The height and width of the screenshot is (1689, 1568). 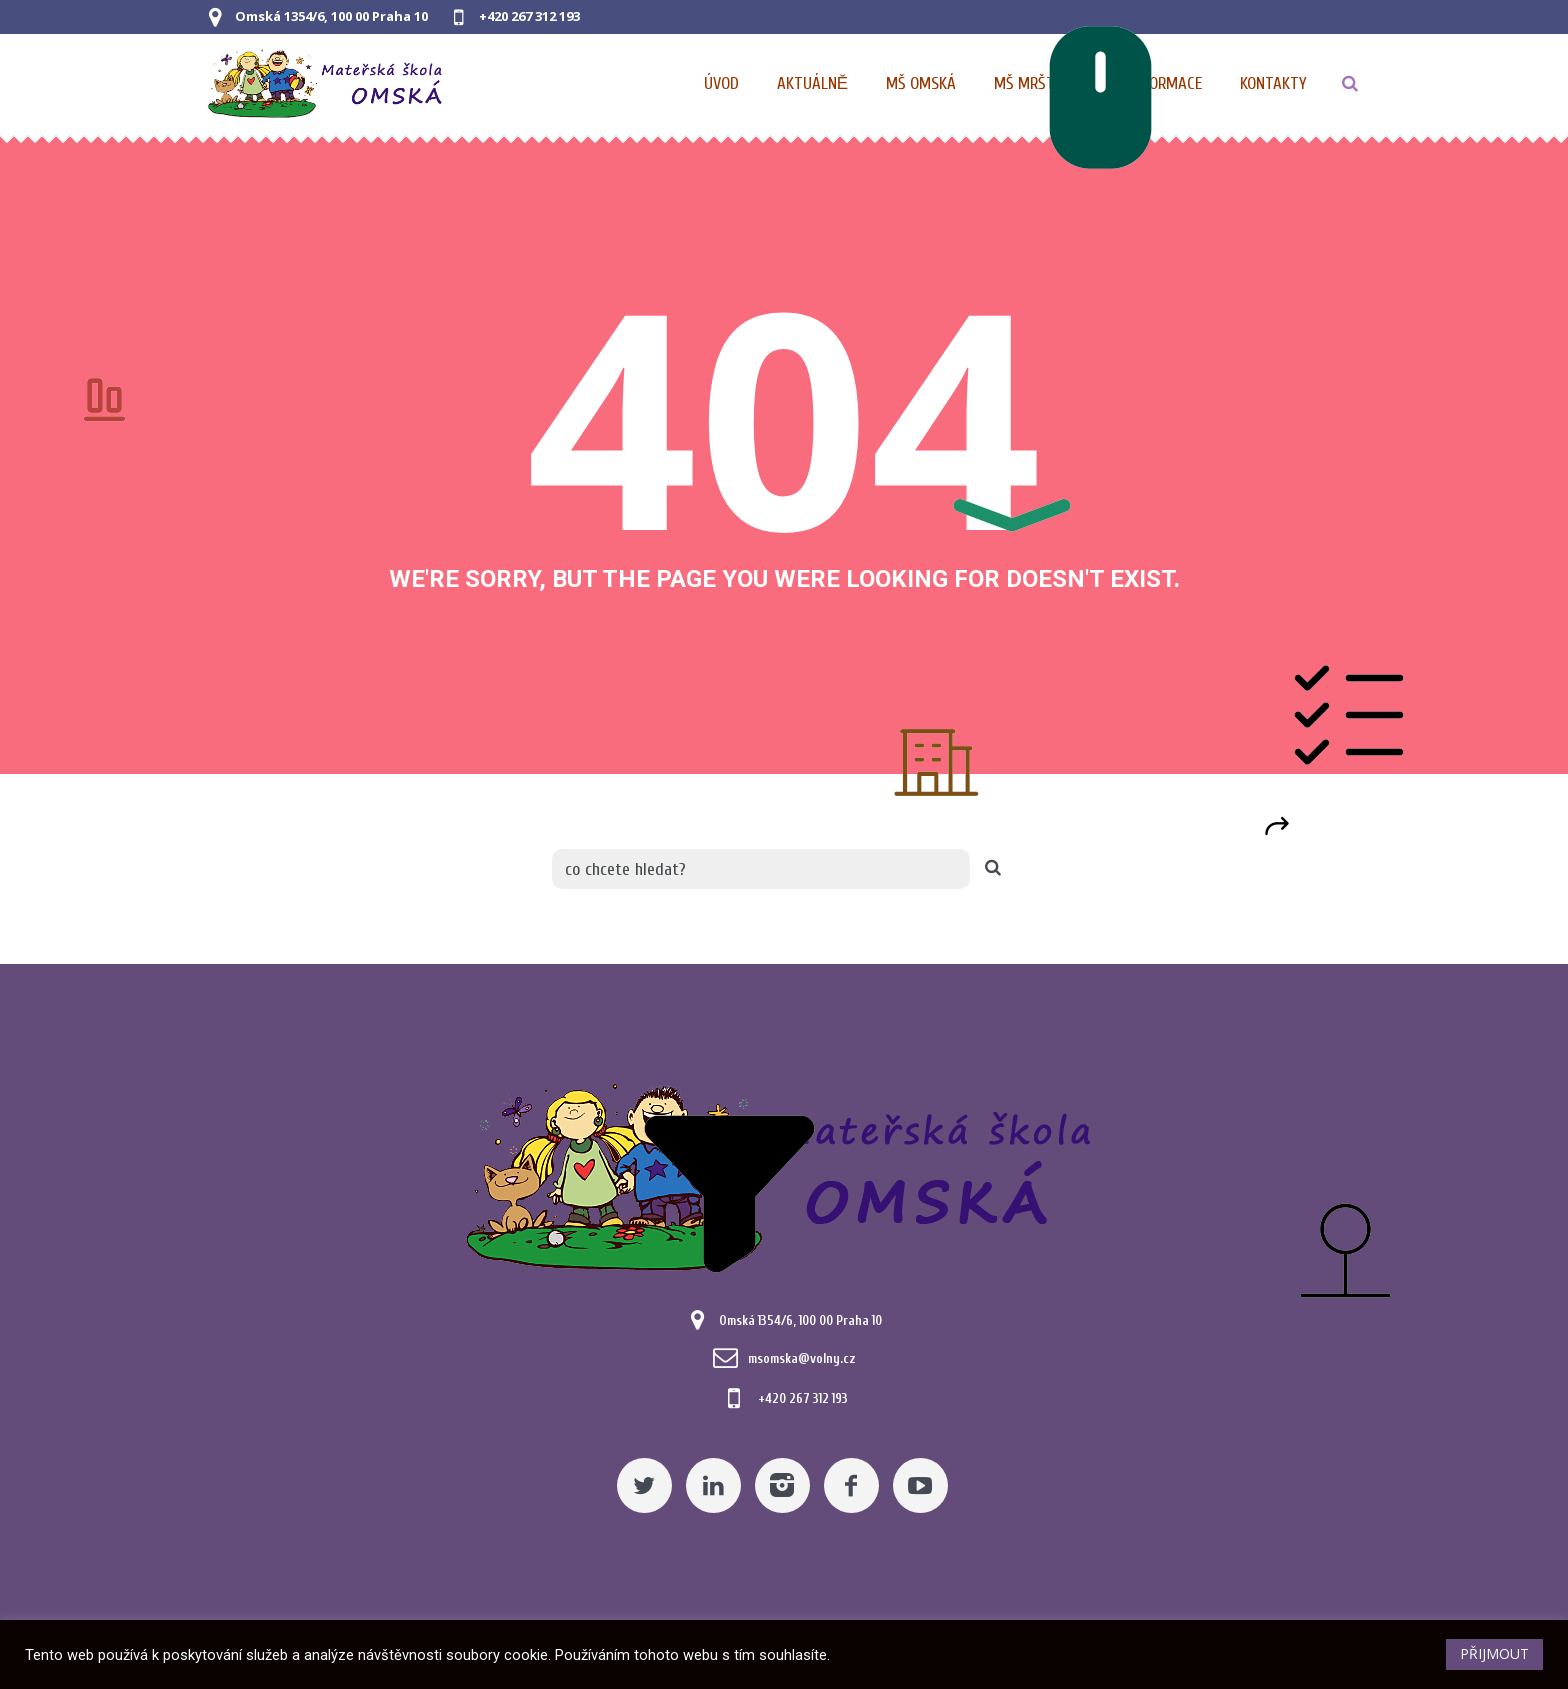 What do you see at coordinates (729, 1187) in the screenshot?
I see `filter or sort content` at bounding box center [729, 1187].